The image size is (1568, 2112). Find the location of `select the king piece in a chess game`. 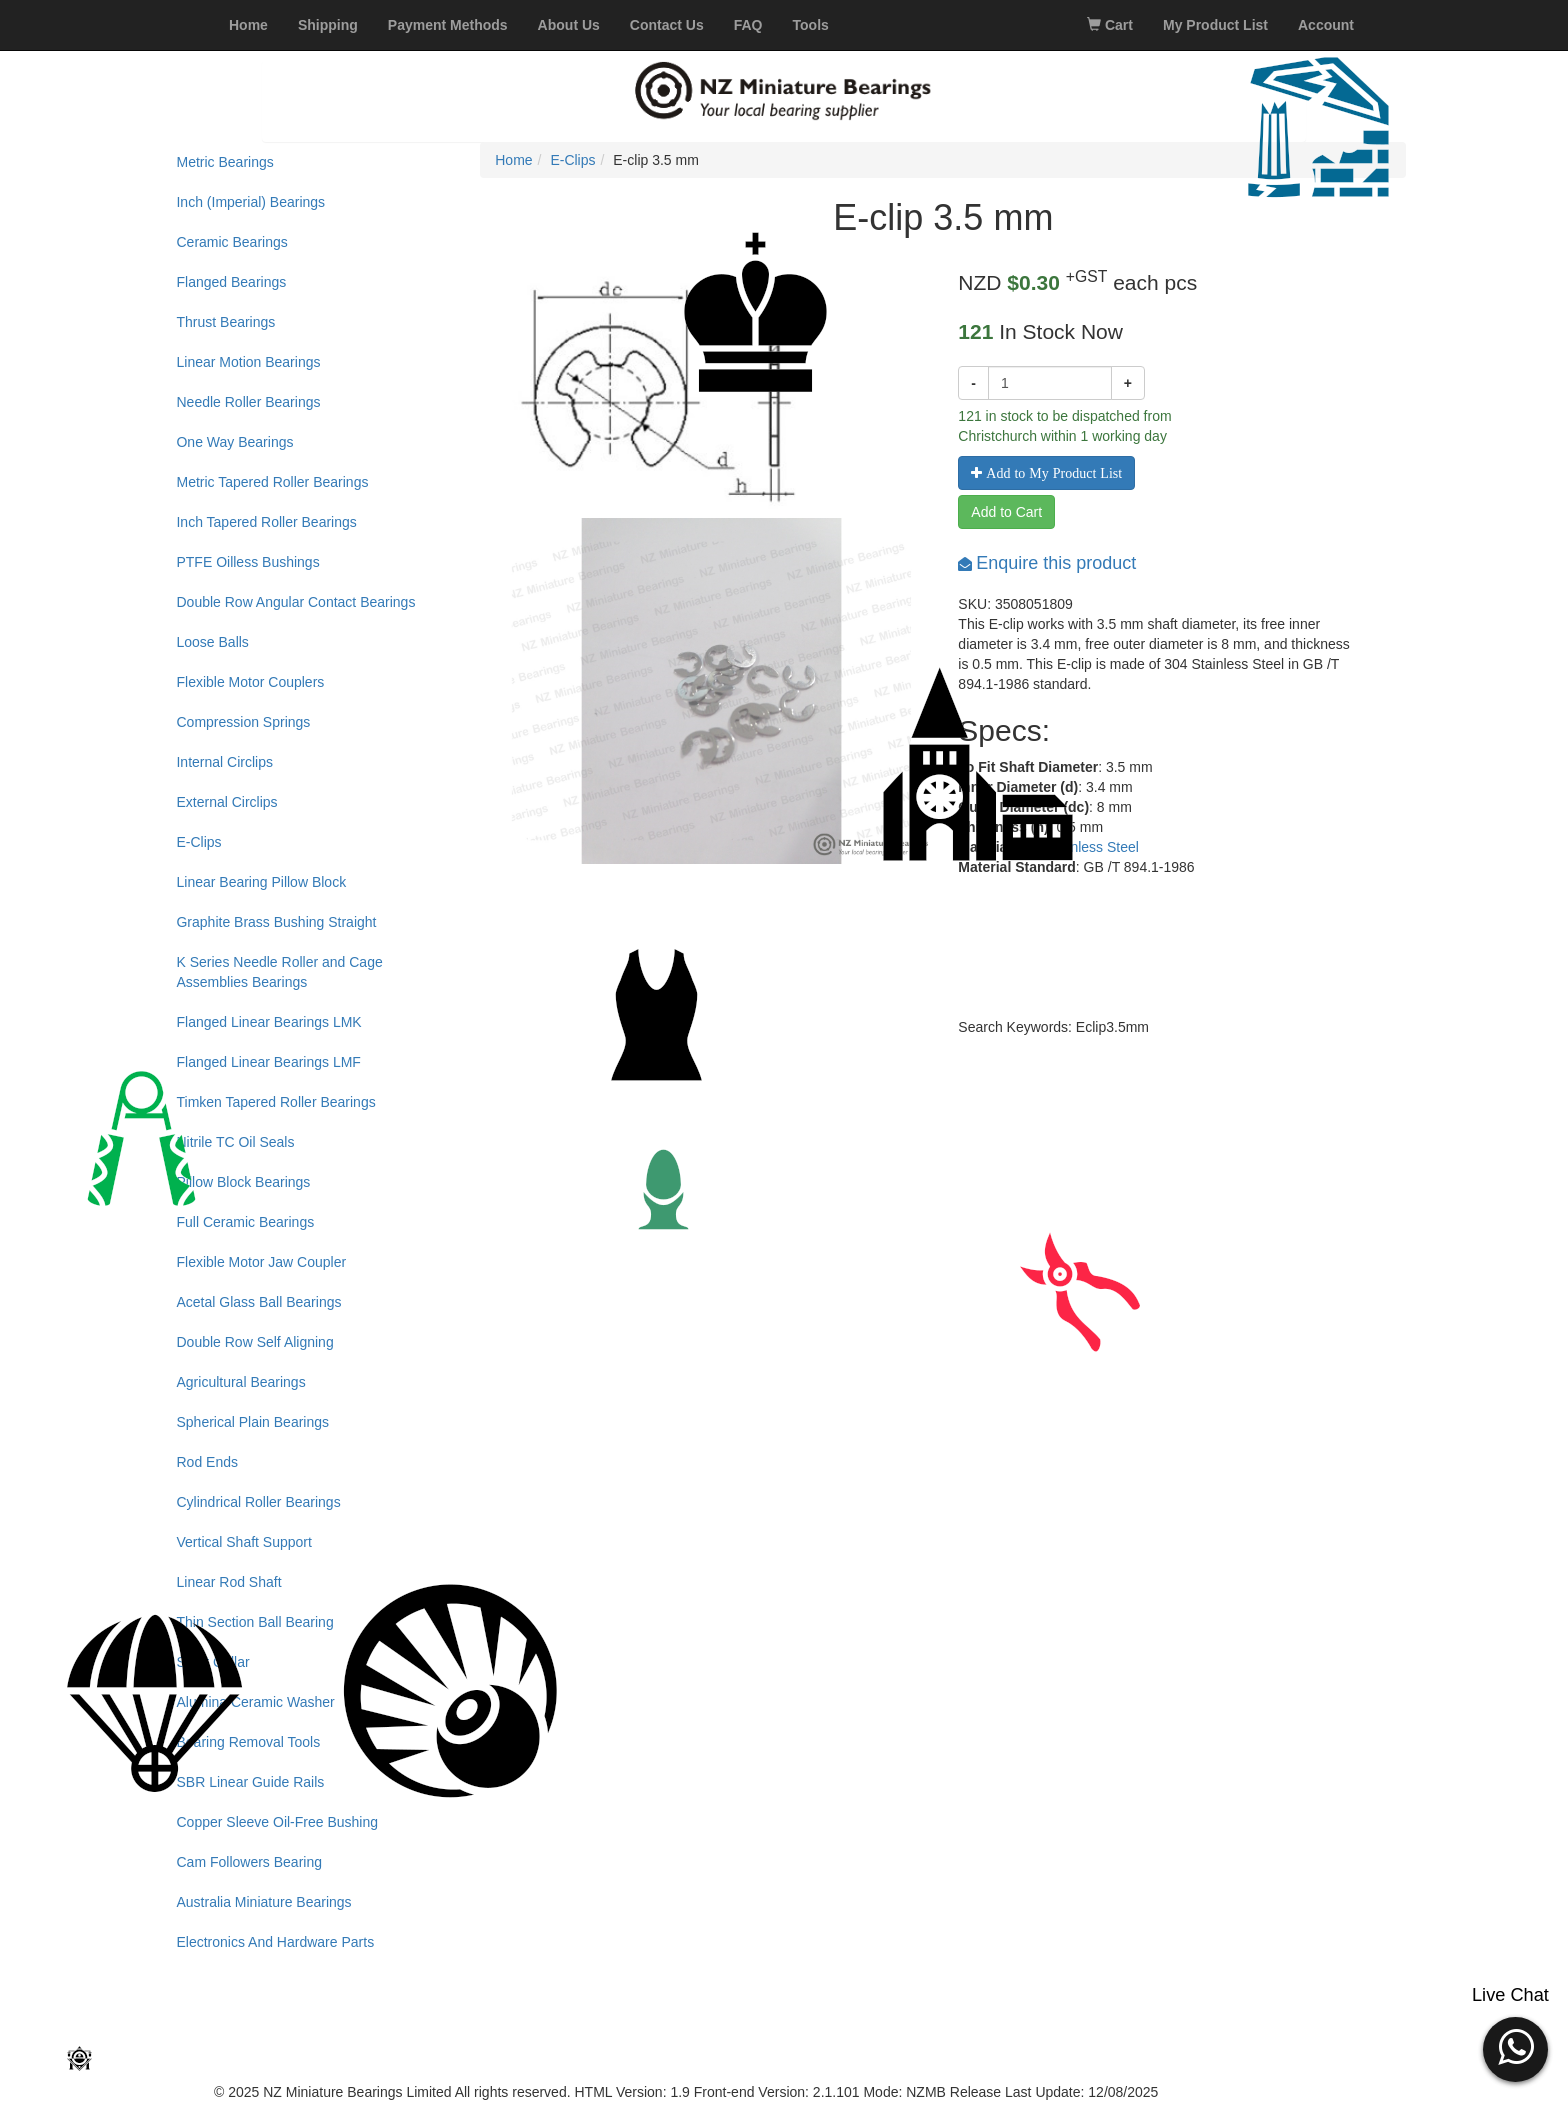

select the king piece in a chess game is located at coordinates (755, 308).